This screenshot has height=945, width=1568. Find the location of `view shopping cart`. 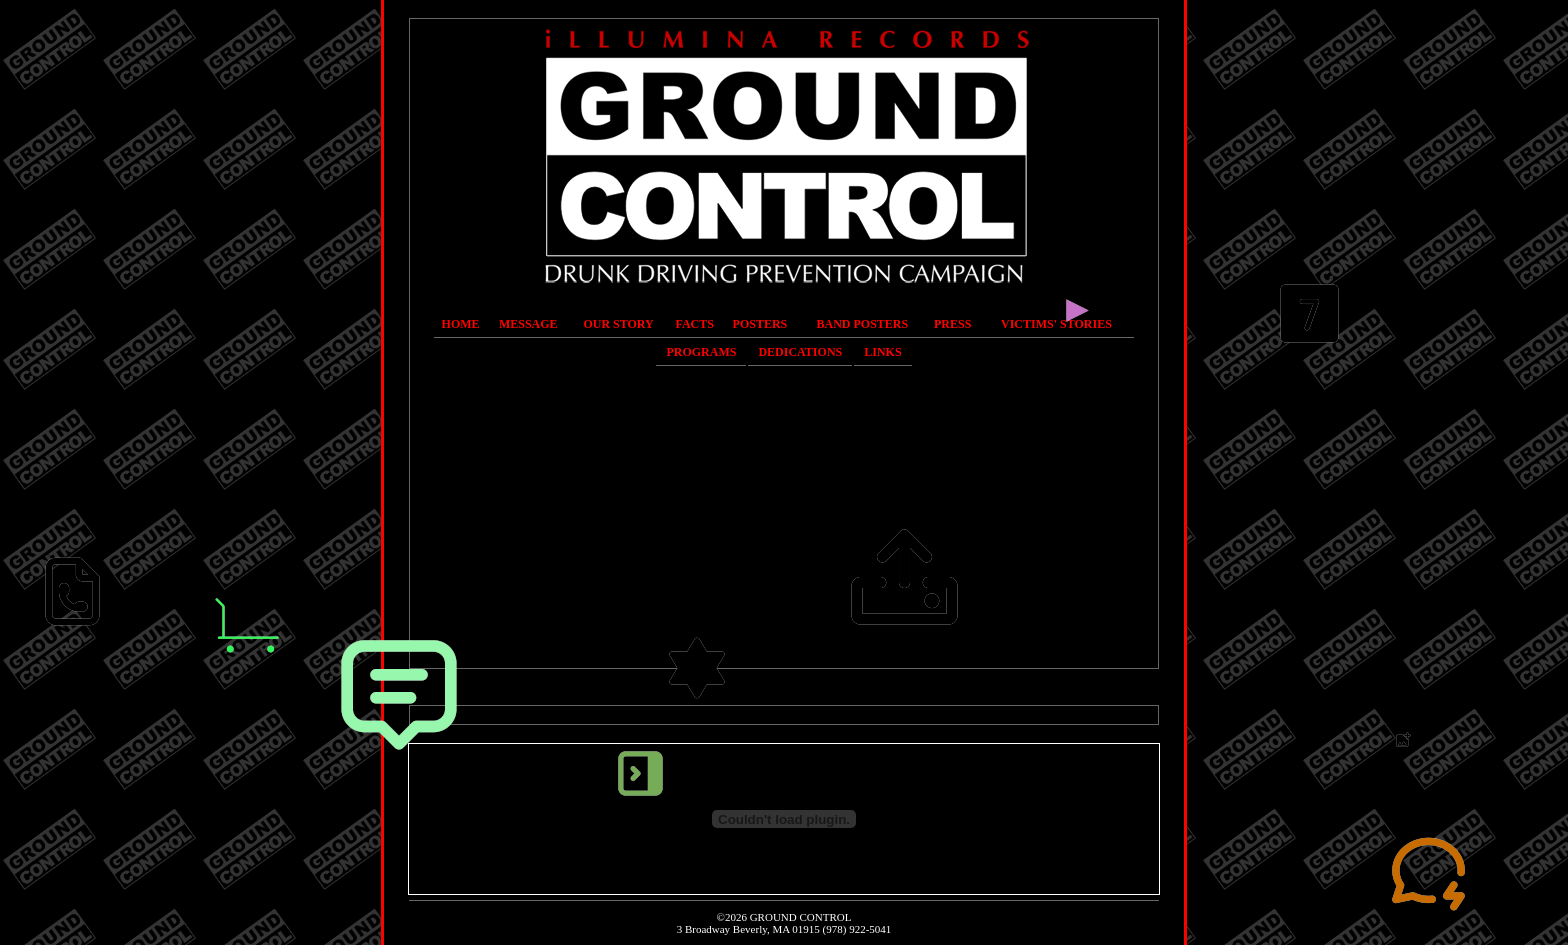

view shopping cart is located at coordinates (246, 622).